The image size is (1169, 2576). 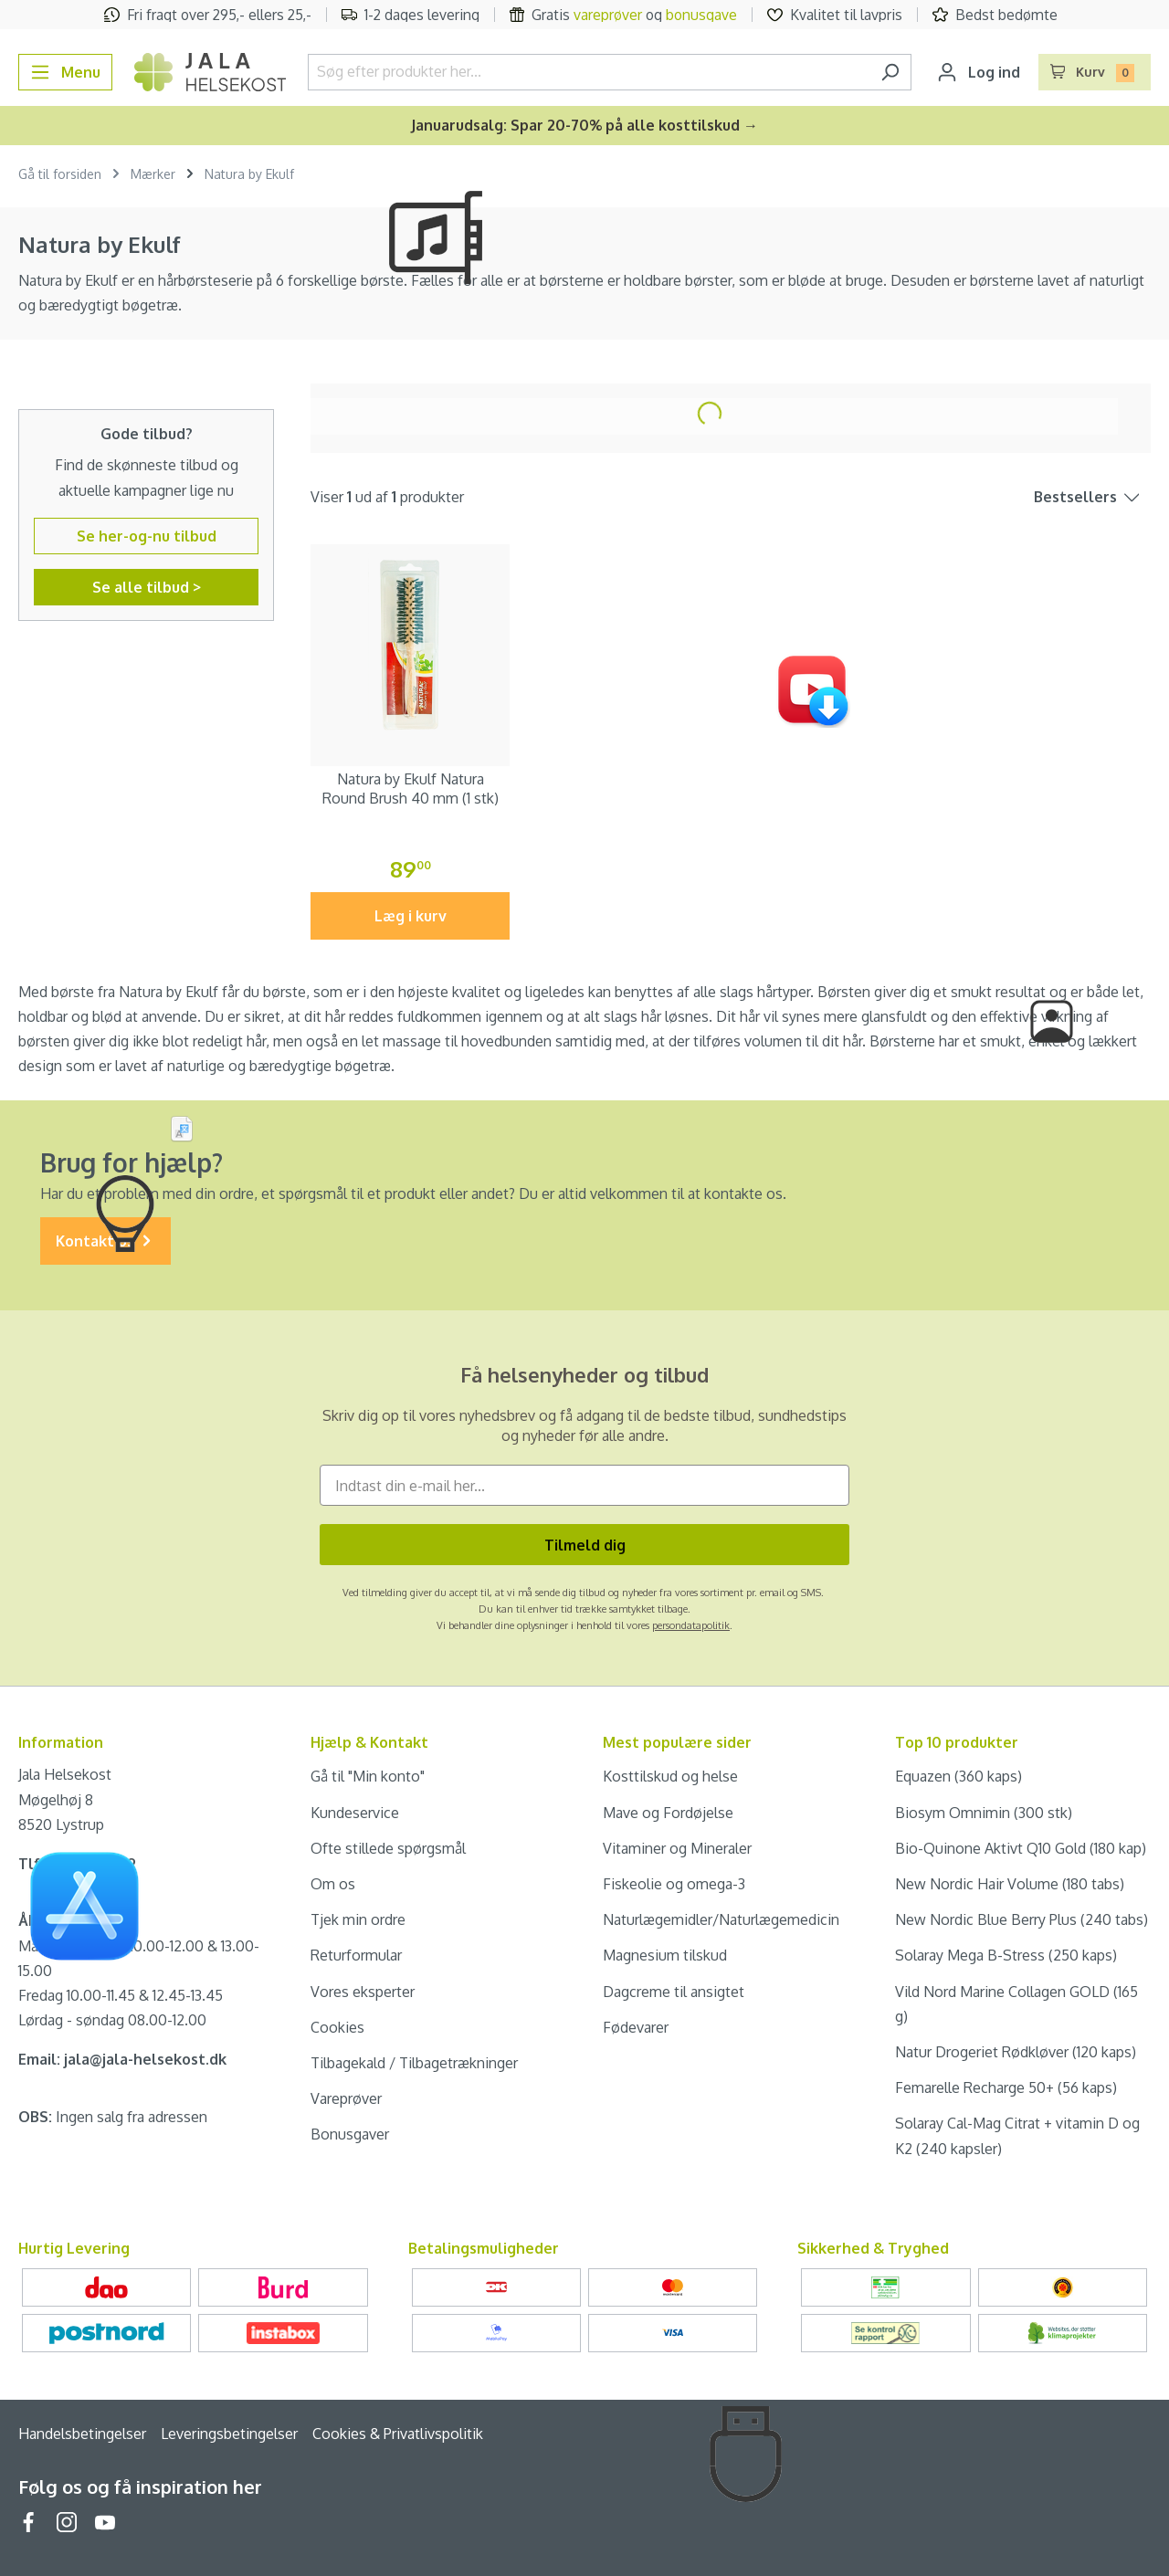 I want to click on open the app store to browse and download applications, so click(x=84, y=1906).